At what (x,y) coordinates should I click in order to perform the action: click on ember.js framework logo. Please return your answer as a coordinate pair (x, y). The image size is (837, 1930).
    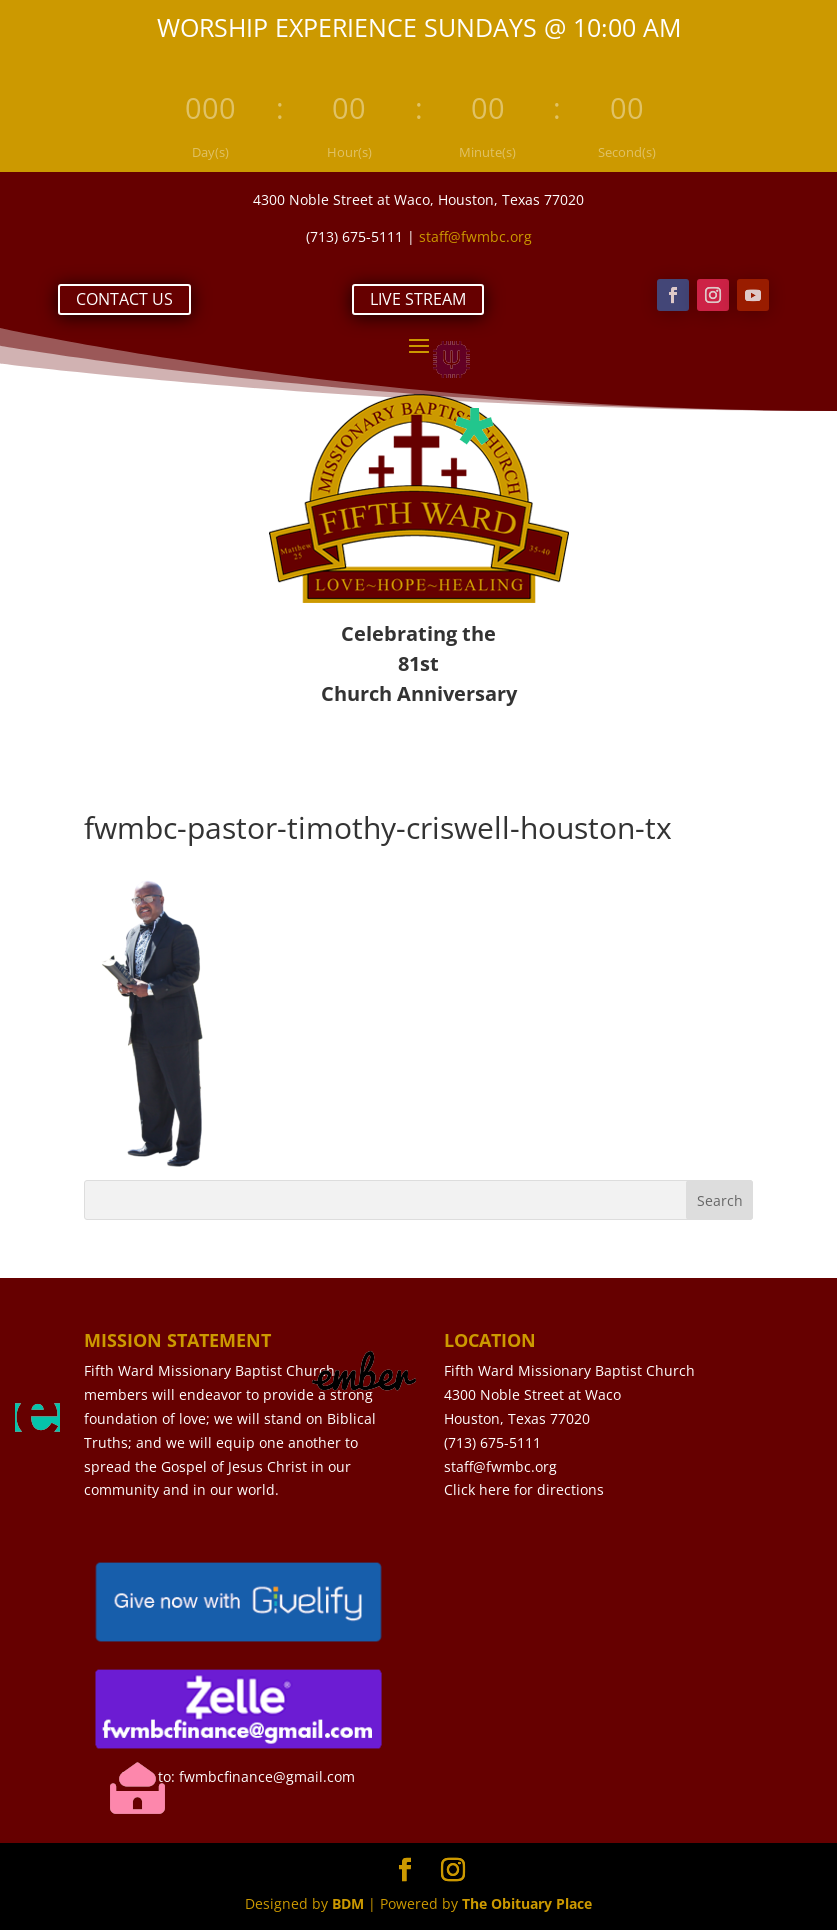
    Looking at the image, I should click on (364, 1380).